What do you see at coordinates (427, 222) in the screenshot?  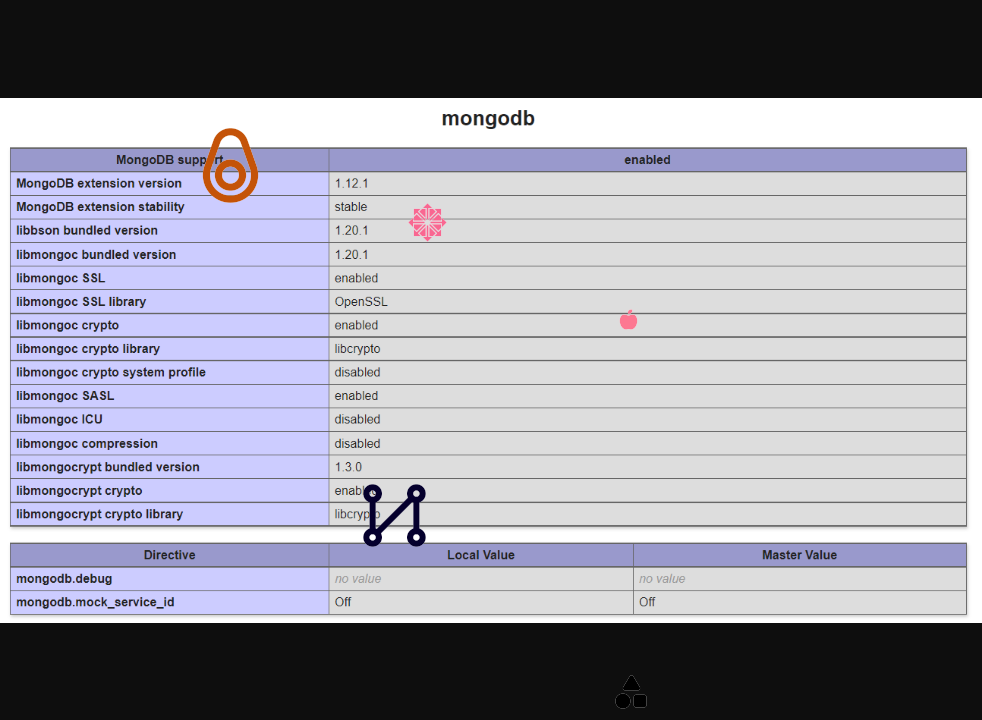 I see `centos linux distribution logo` at bounding box center [427, 222].